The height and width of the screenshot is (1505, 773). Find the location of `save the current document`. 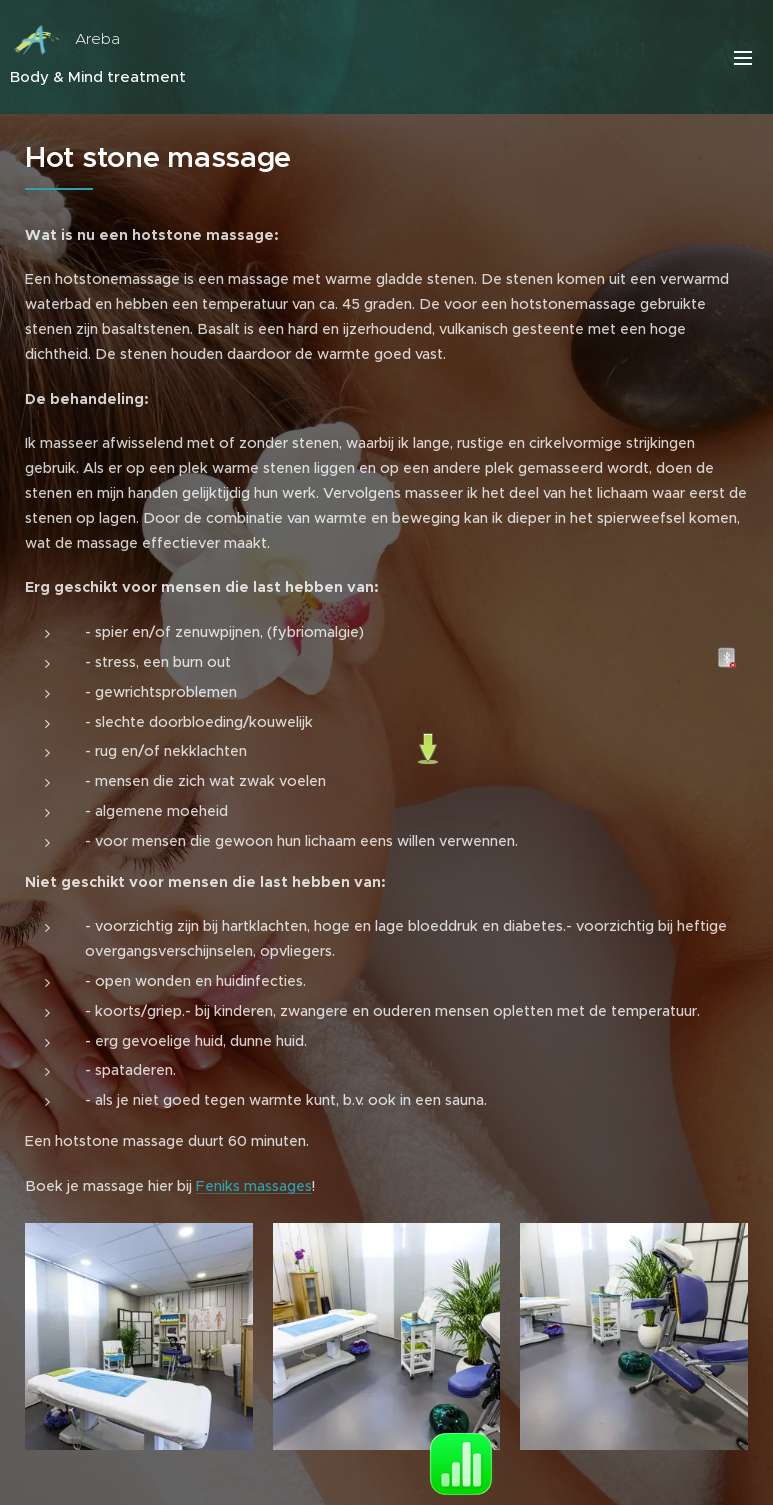

save the current document is located at coordinates (428, 749).